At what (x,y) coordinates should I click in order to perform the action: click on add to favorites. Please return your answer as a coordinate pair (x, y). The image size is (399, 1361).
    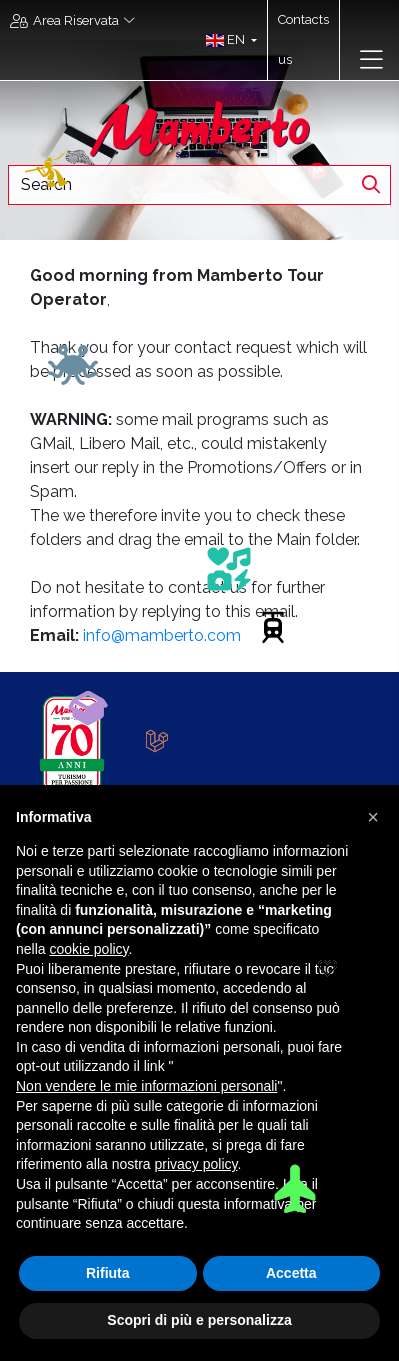
    Looking at the image, I should click on (327, 967).